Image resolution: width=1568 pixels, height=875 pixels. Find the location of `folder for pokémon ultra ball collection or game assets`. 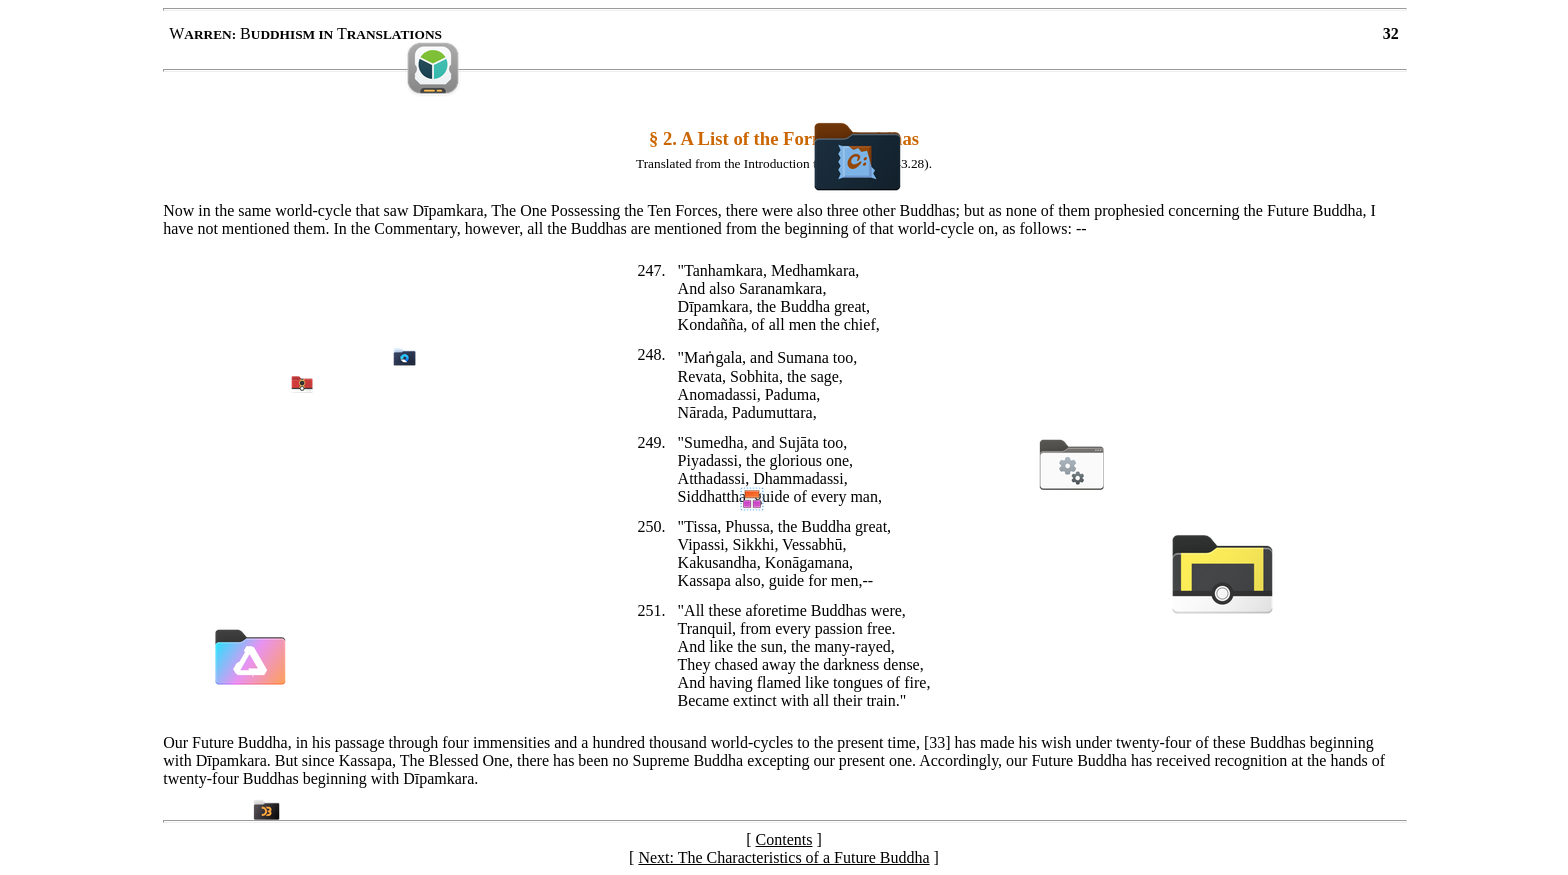

folder for pokémon ultra ball collection or game assets is located at coordinates (1222, 577).